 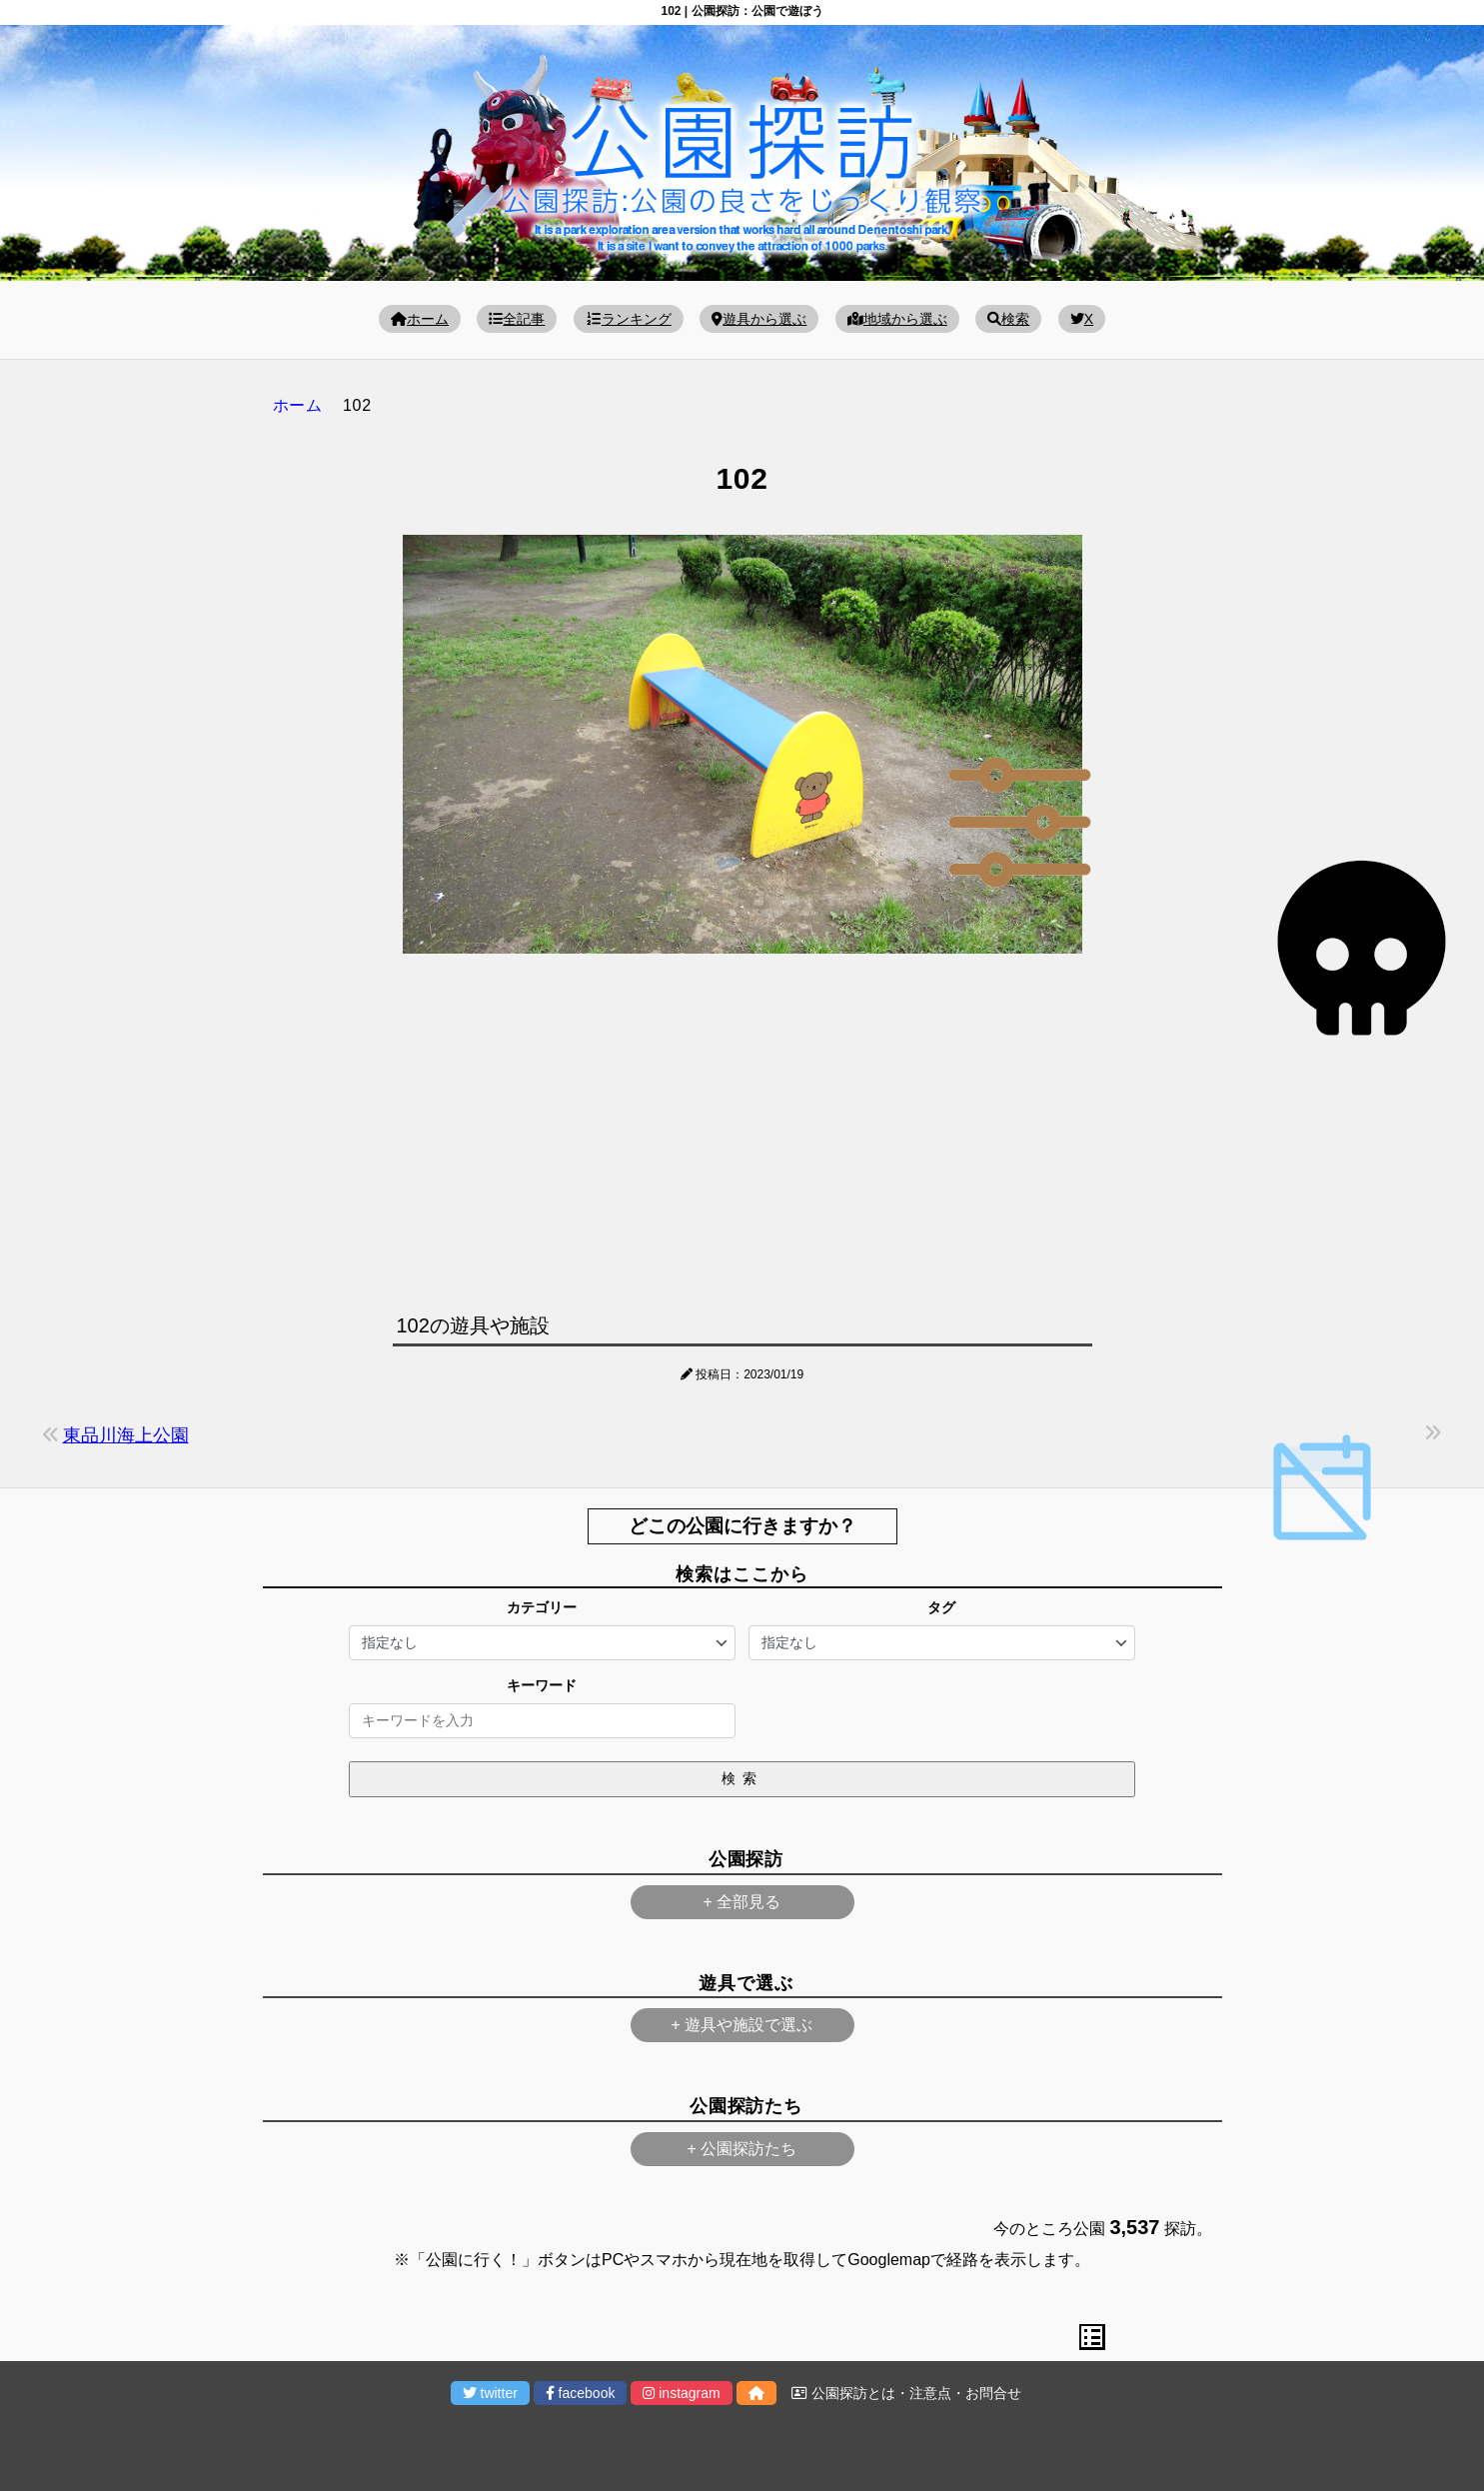 What do you see at coordinates (1361, 951) in the screenshot?
I see `indicates dangerous or harmful content` at bounding box center [1361, 951].